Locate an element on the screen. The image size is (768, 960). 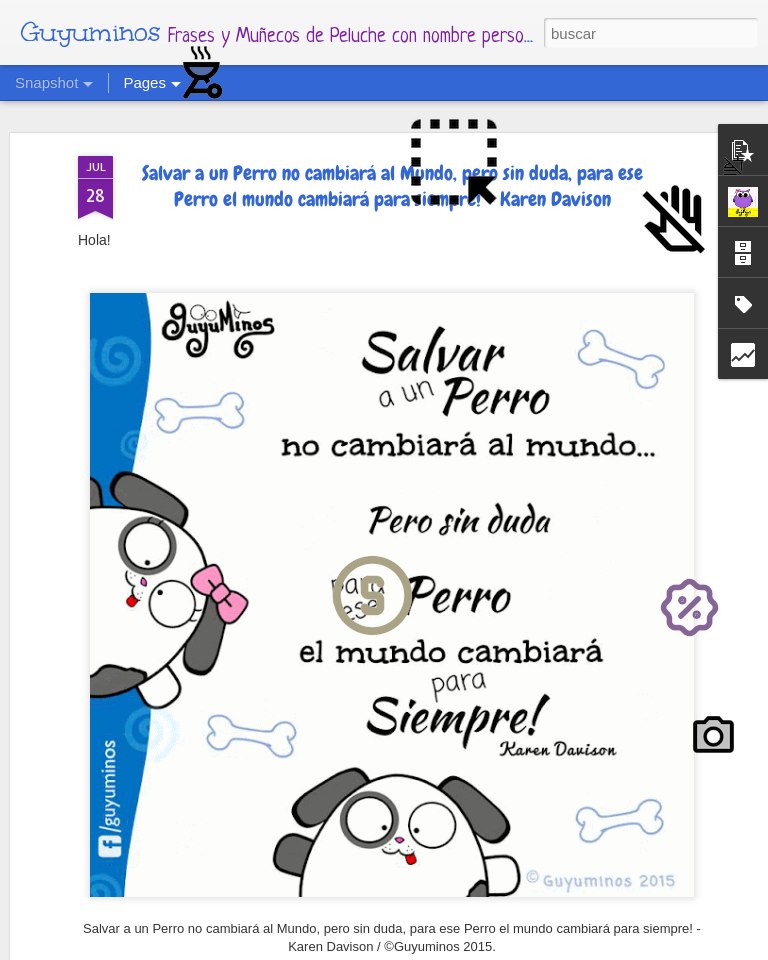
indicates no food allowed in this area is located at coordinates (733, 165).